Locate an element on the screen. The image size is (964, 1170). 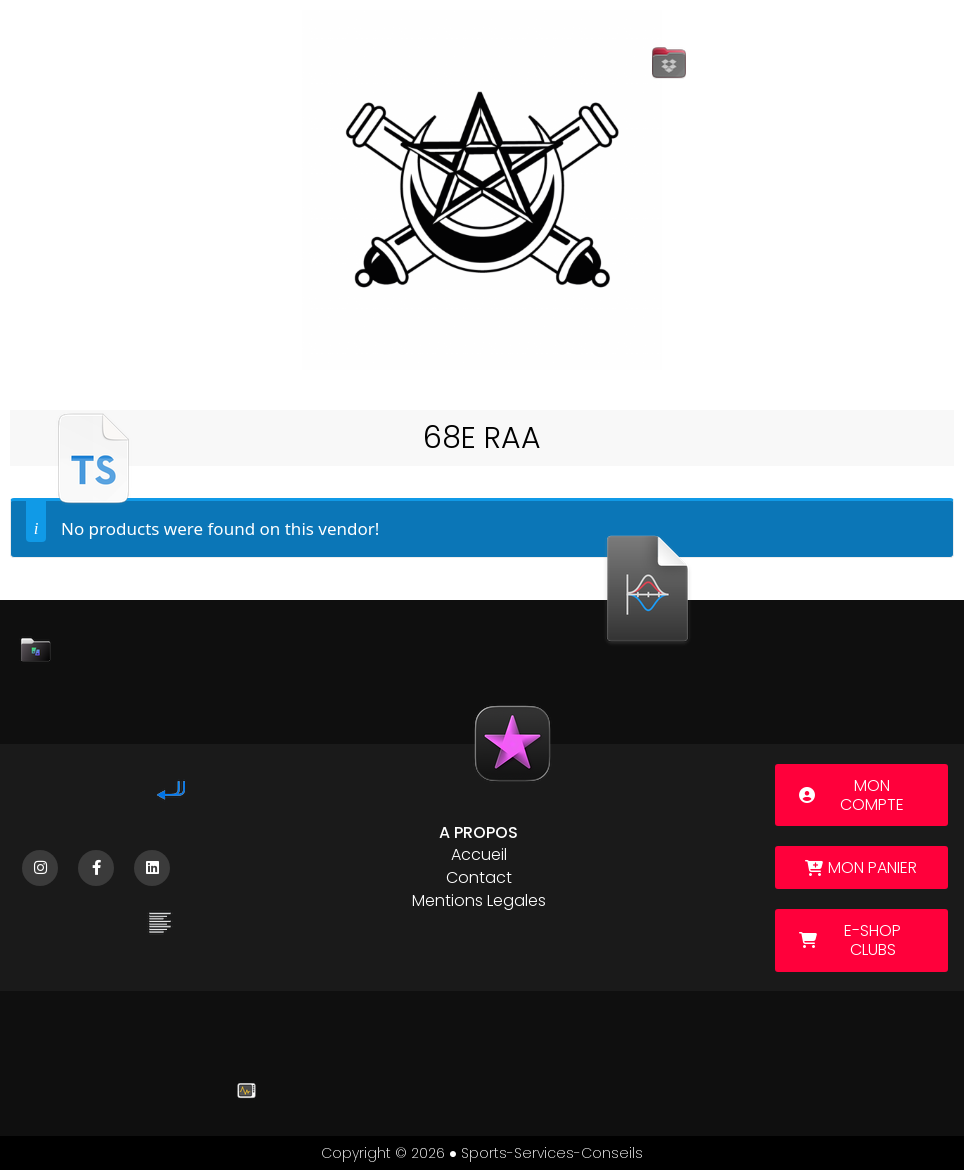
typescript source code file is located at coordinates (93, 458).